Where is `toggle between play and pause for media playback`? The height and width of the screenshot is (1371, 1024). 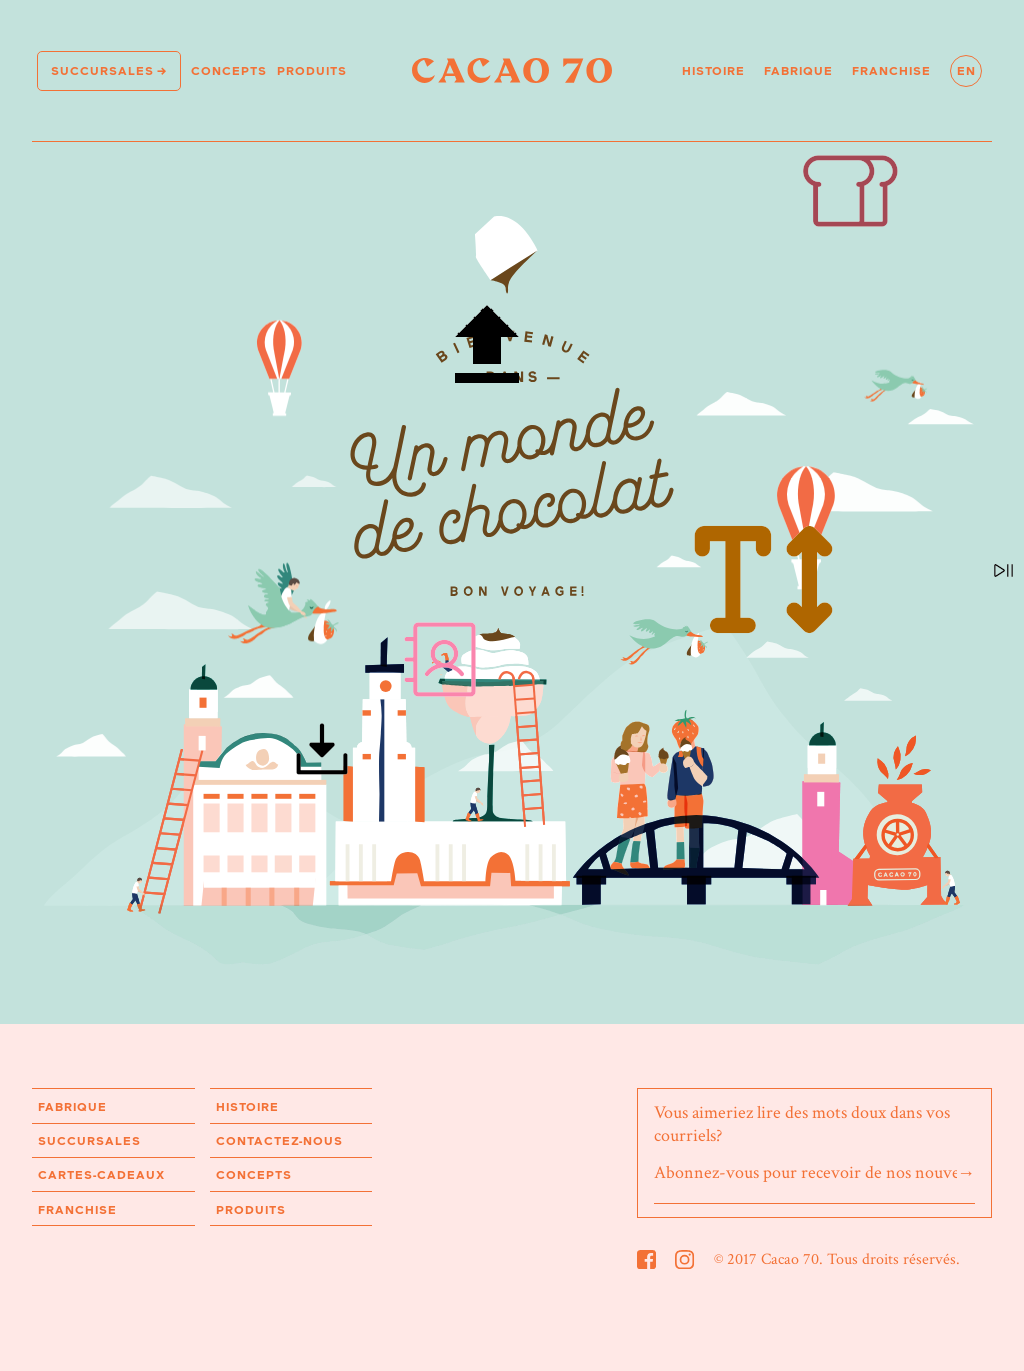
toggle between play and pause for media playback is located at coordinates (1003, 570).